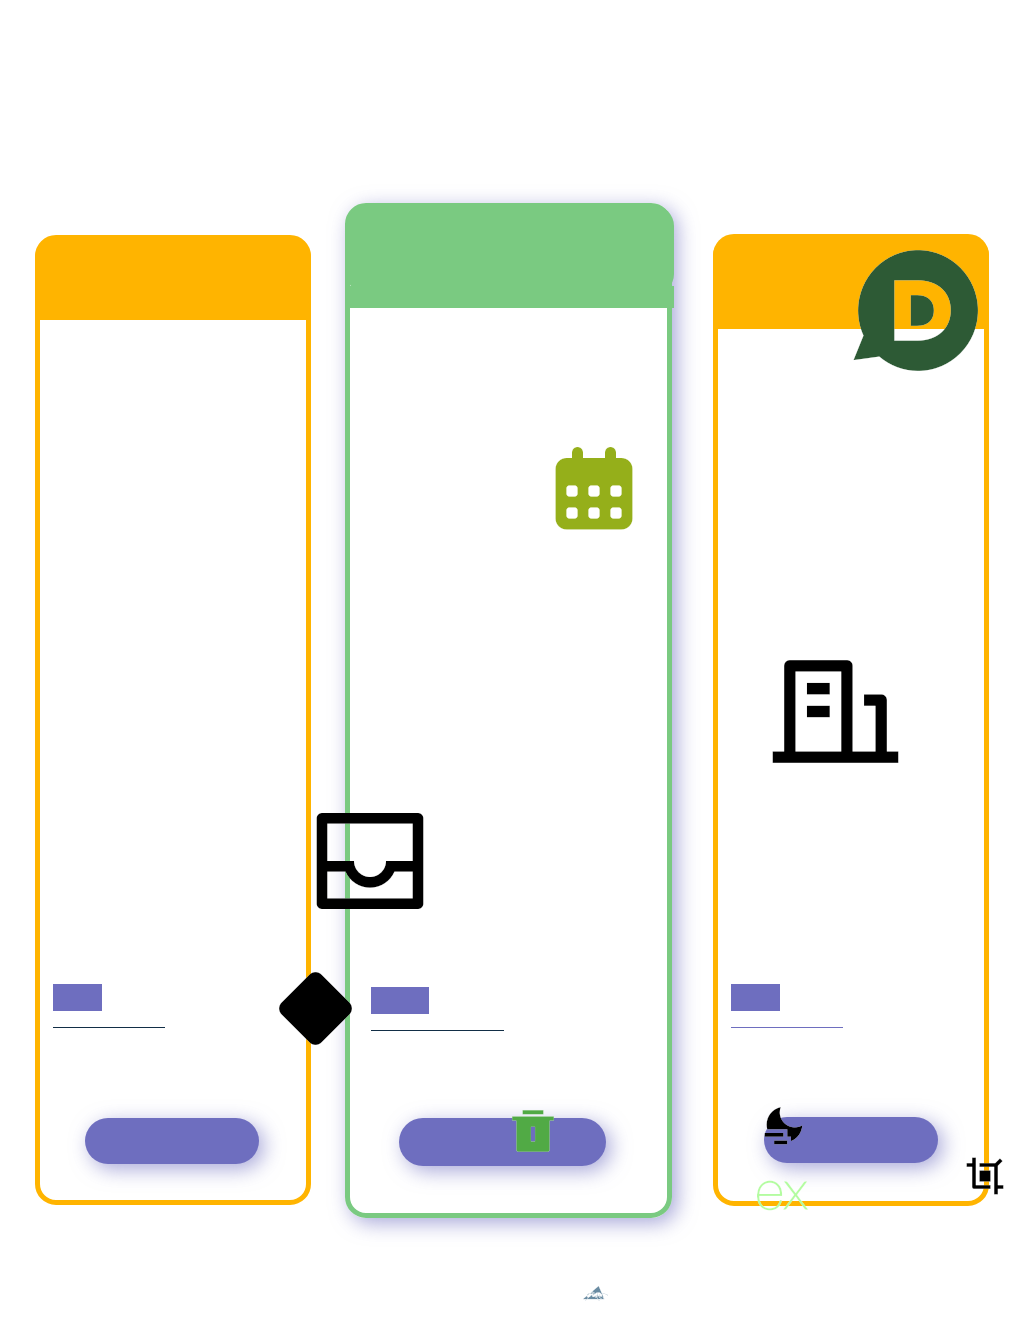  What do you see at coordinates (917, 310) in the screenshot?
I see `disqus commenting platform logo` at bounding box center [917, 310].